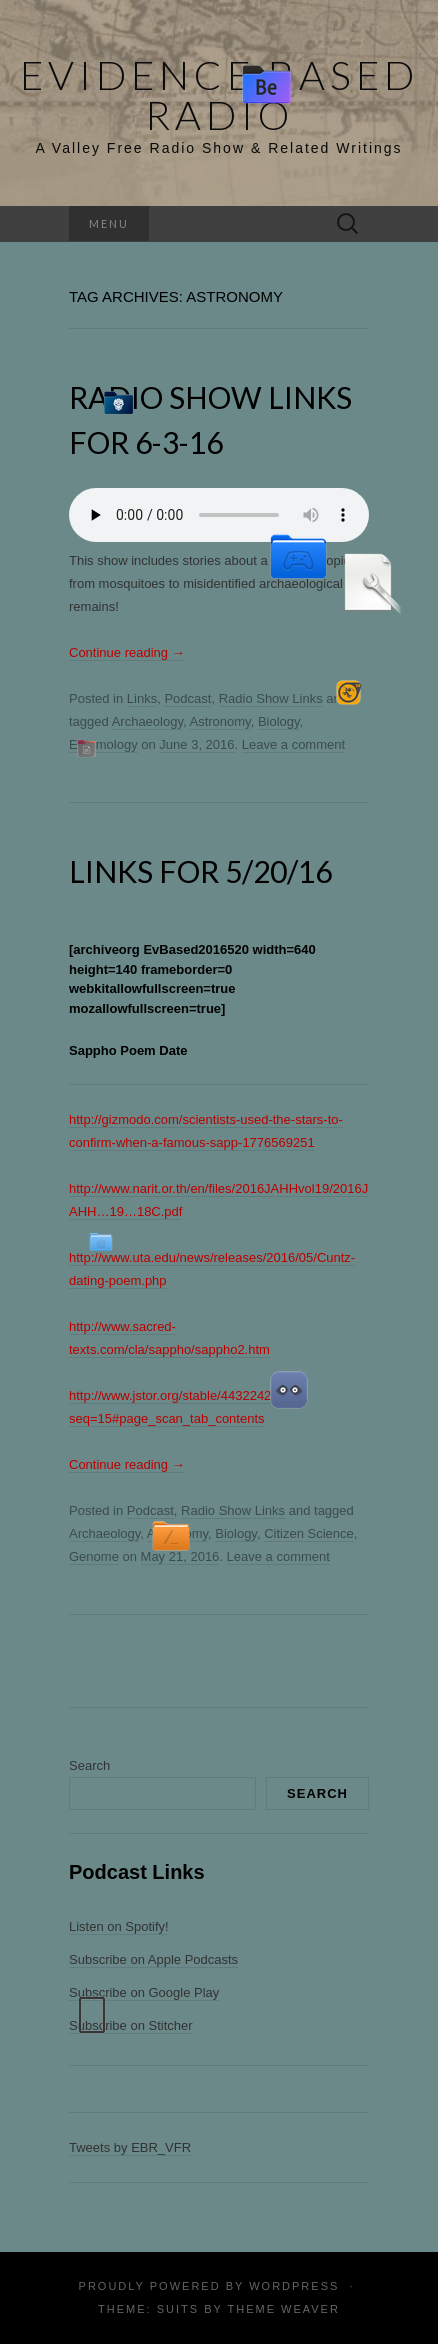  I want to click on open your Behance projects folder, so click(266, 85).